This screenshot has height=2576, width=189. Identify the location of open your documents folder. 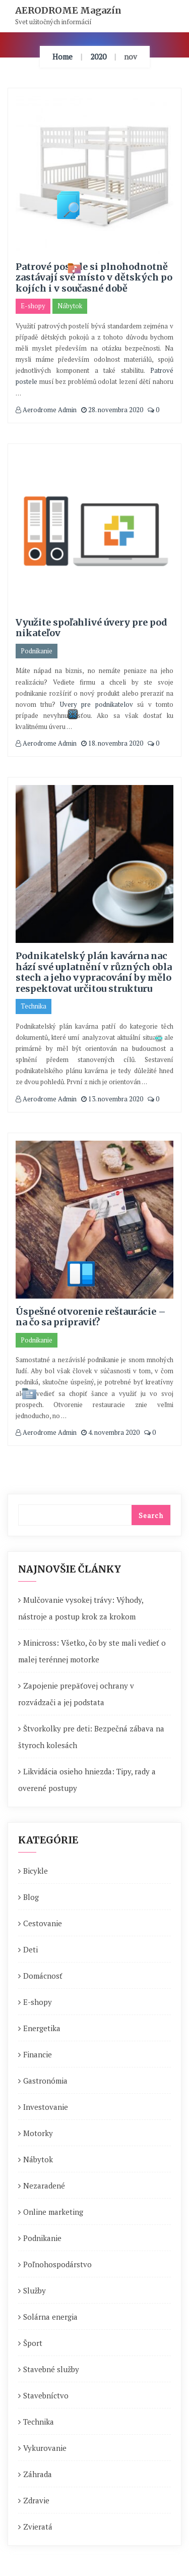
(29, 1394).